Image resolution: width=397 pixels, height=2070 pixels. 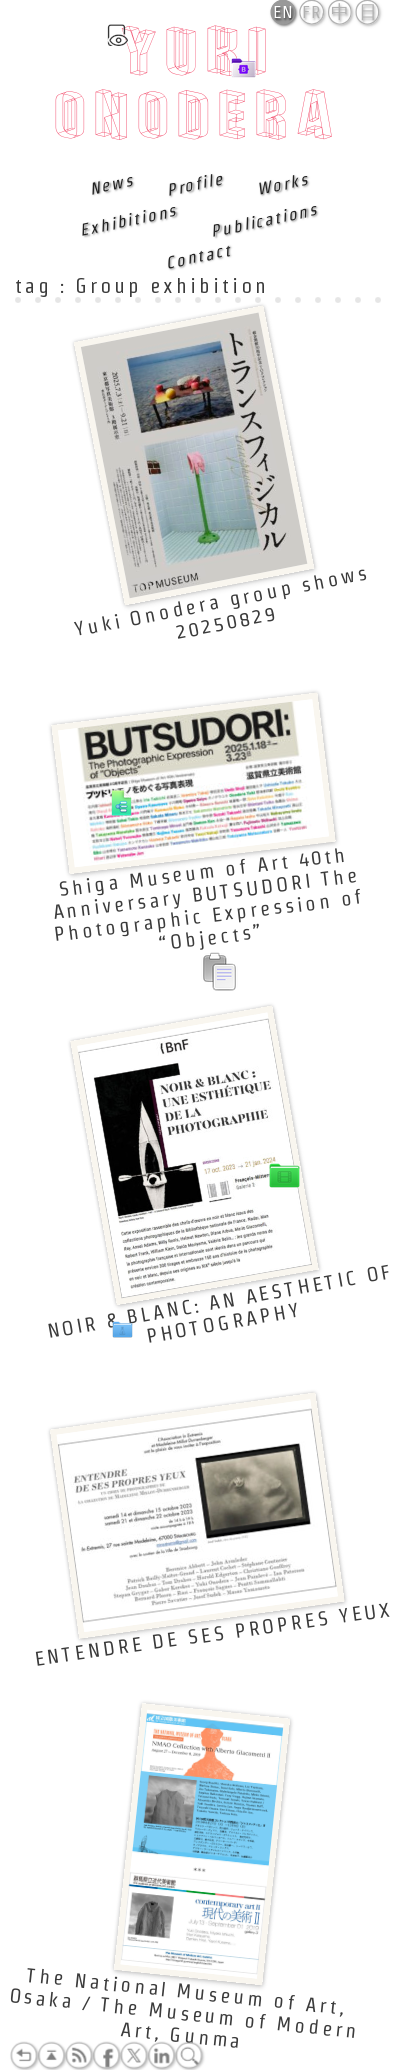 I want to click on open your videos folder, so click(x=284, y=1175).